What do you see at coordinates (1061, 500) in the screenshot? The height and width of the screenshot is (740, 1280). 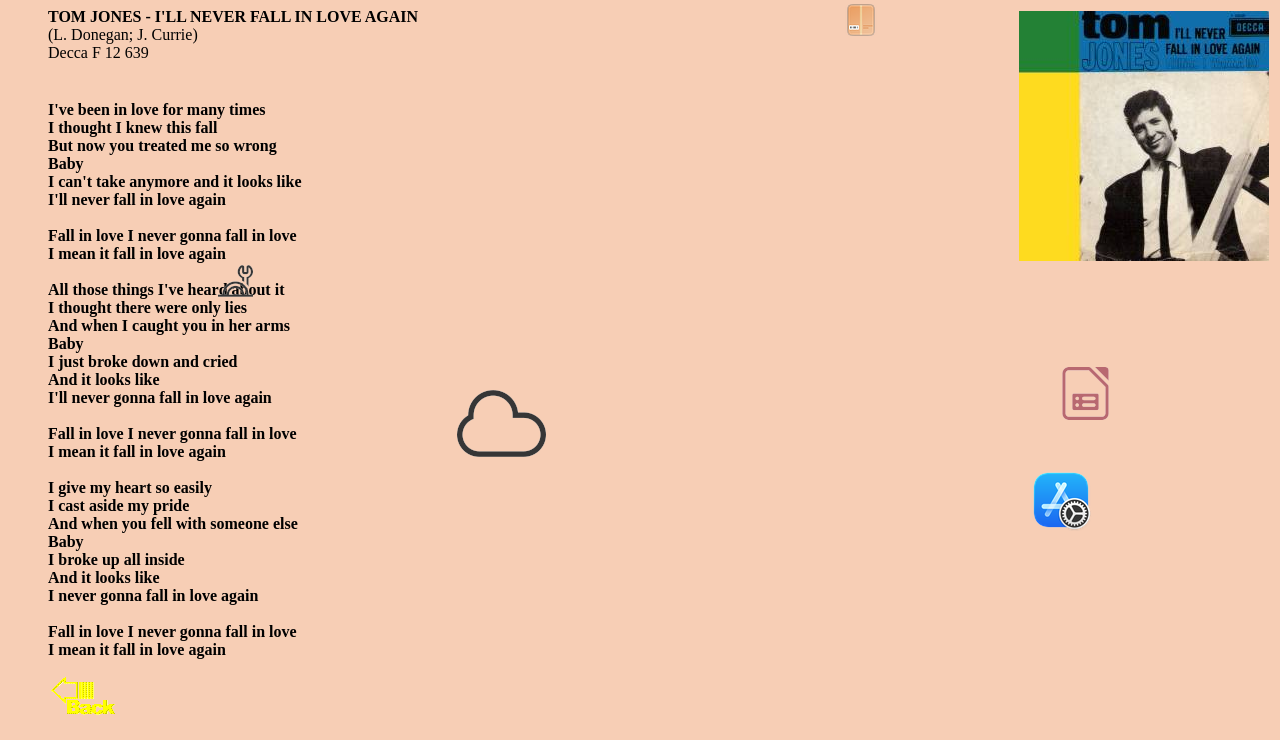 I see `open software properties or developer settings` at bounding box center [1061, 500].